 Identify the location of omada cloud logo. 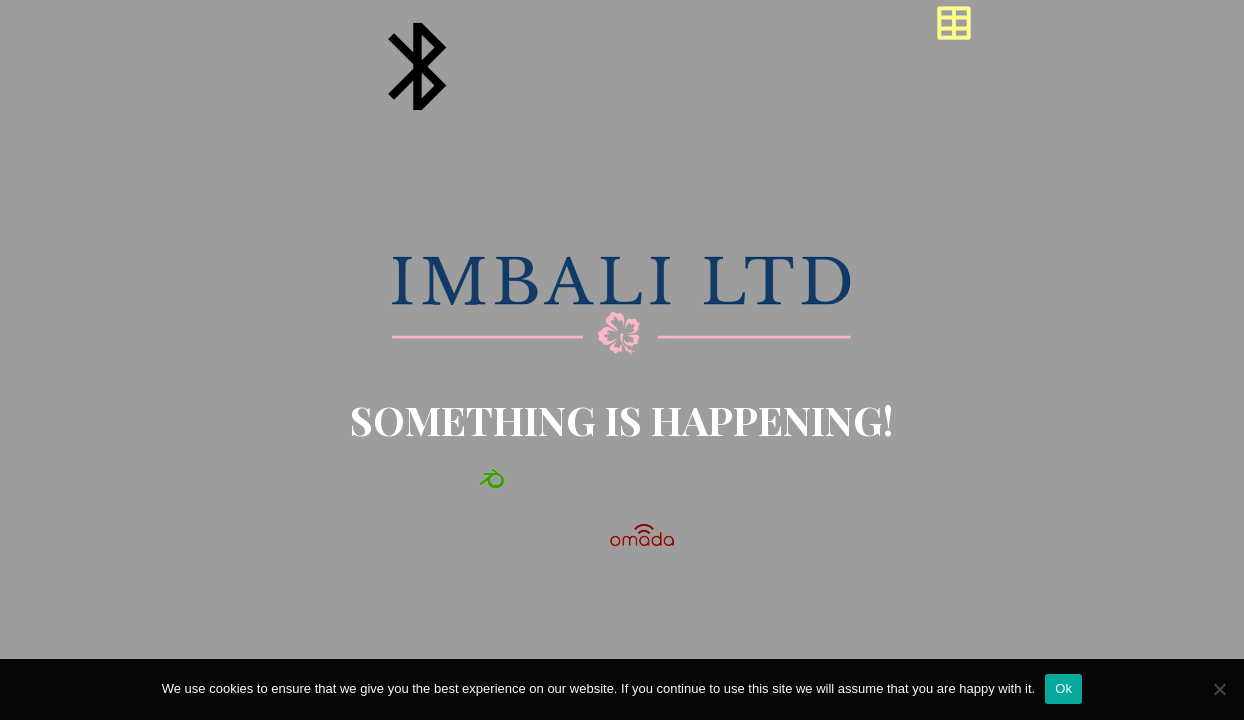
(642, 535).